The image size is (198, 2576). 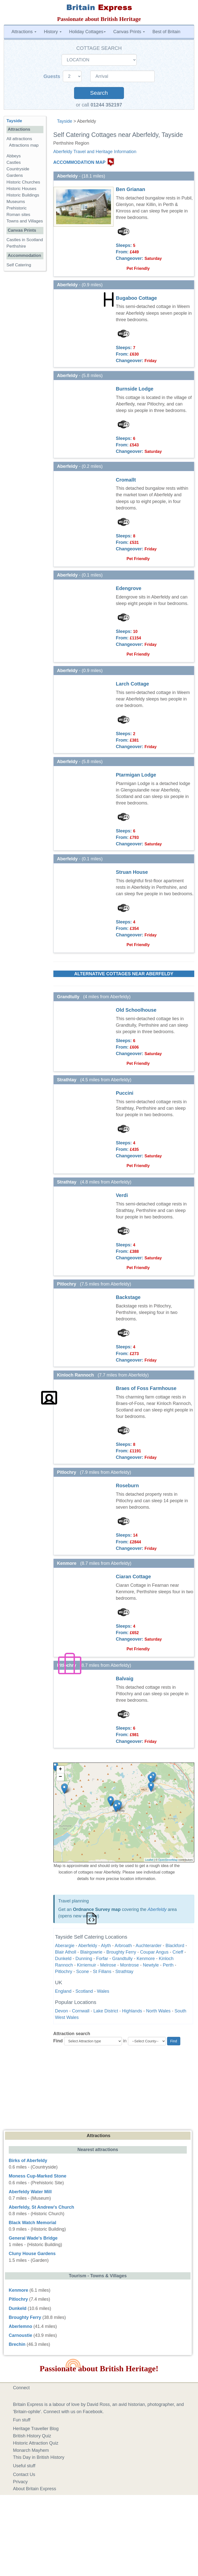 What do you see at coordinates (49, 1398) in the screenshot?
I see `view user profile` at bounding box center [49, 1398].